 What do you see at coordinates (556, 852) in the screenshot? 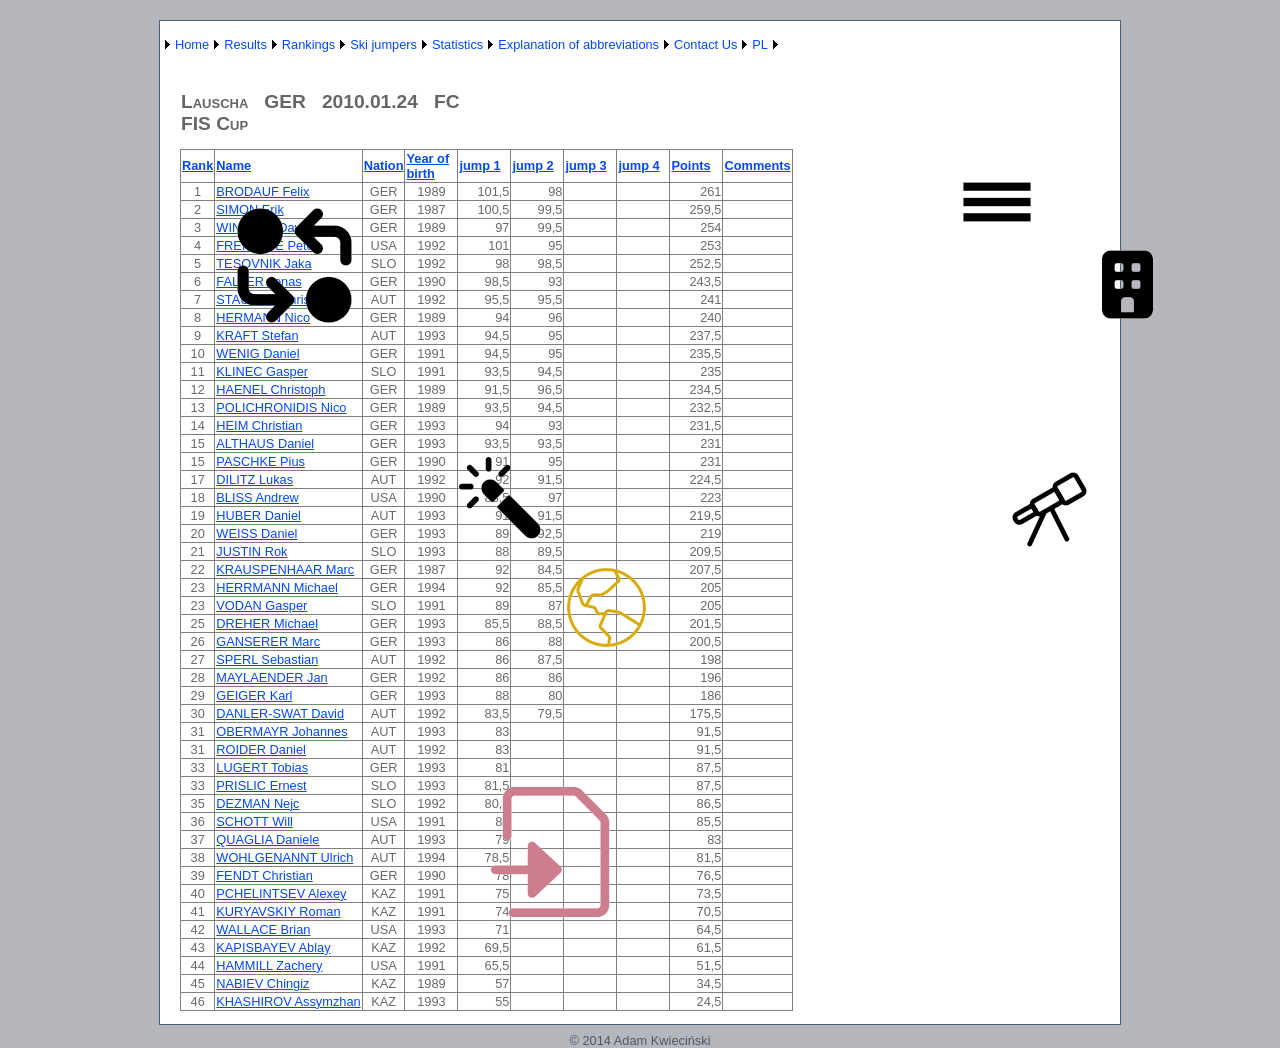
I see `indicates a file has been moved to another location` at bounding box center [556, 852].